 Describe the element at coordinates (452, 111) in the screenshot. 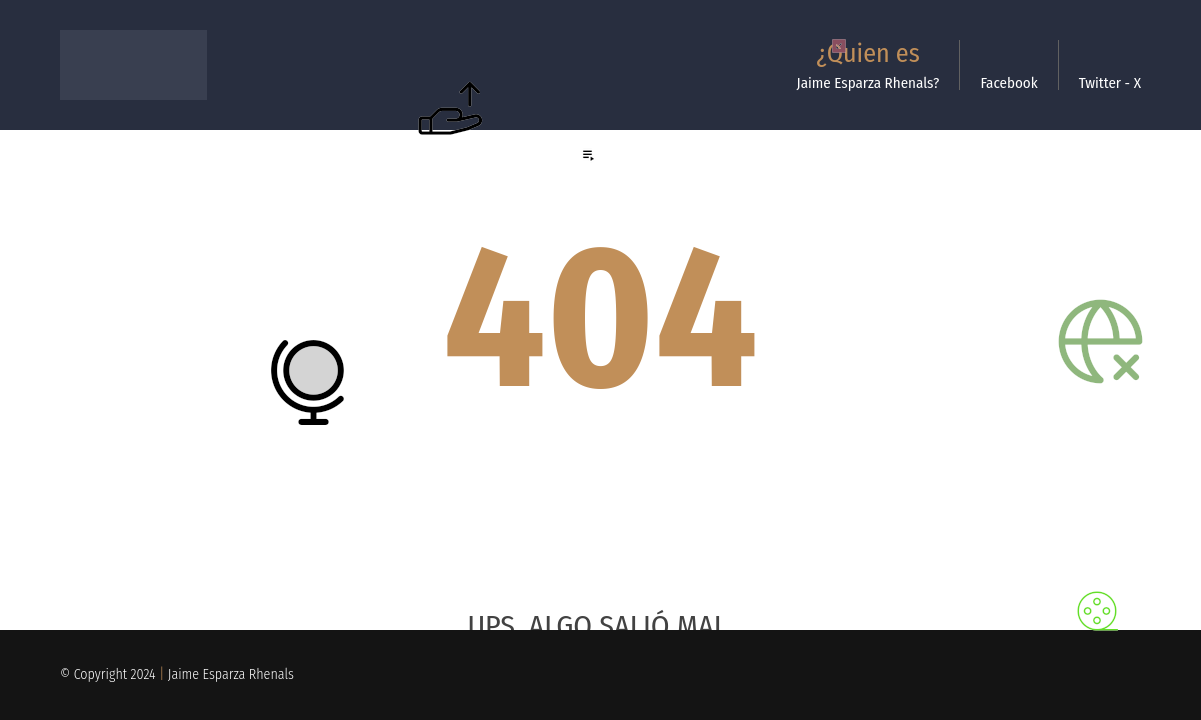

I see `upload or send via hand gesture` at that location.